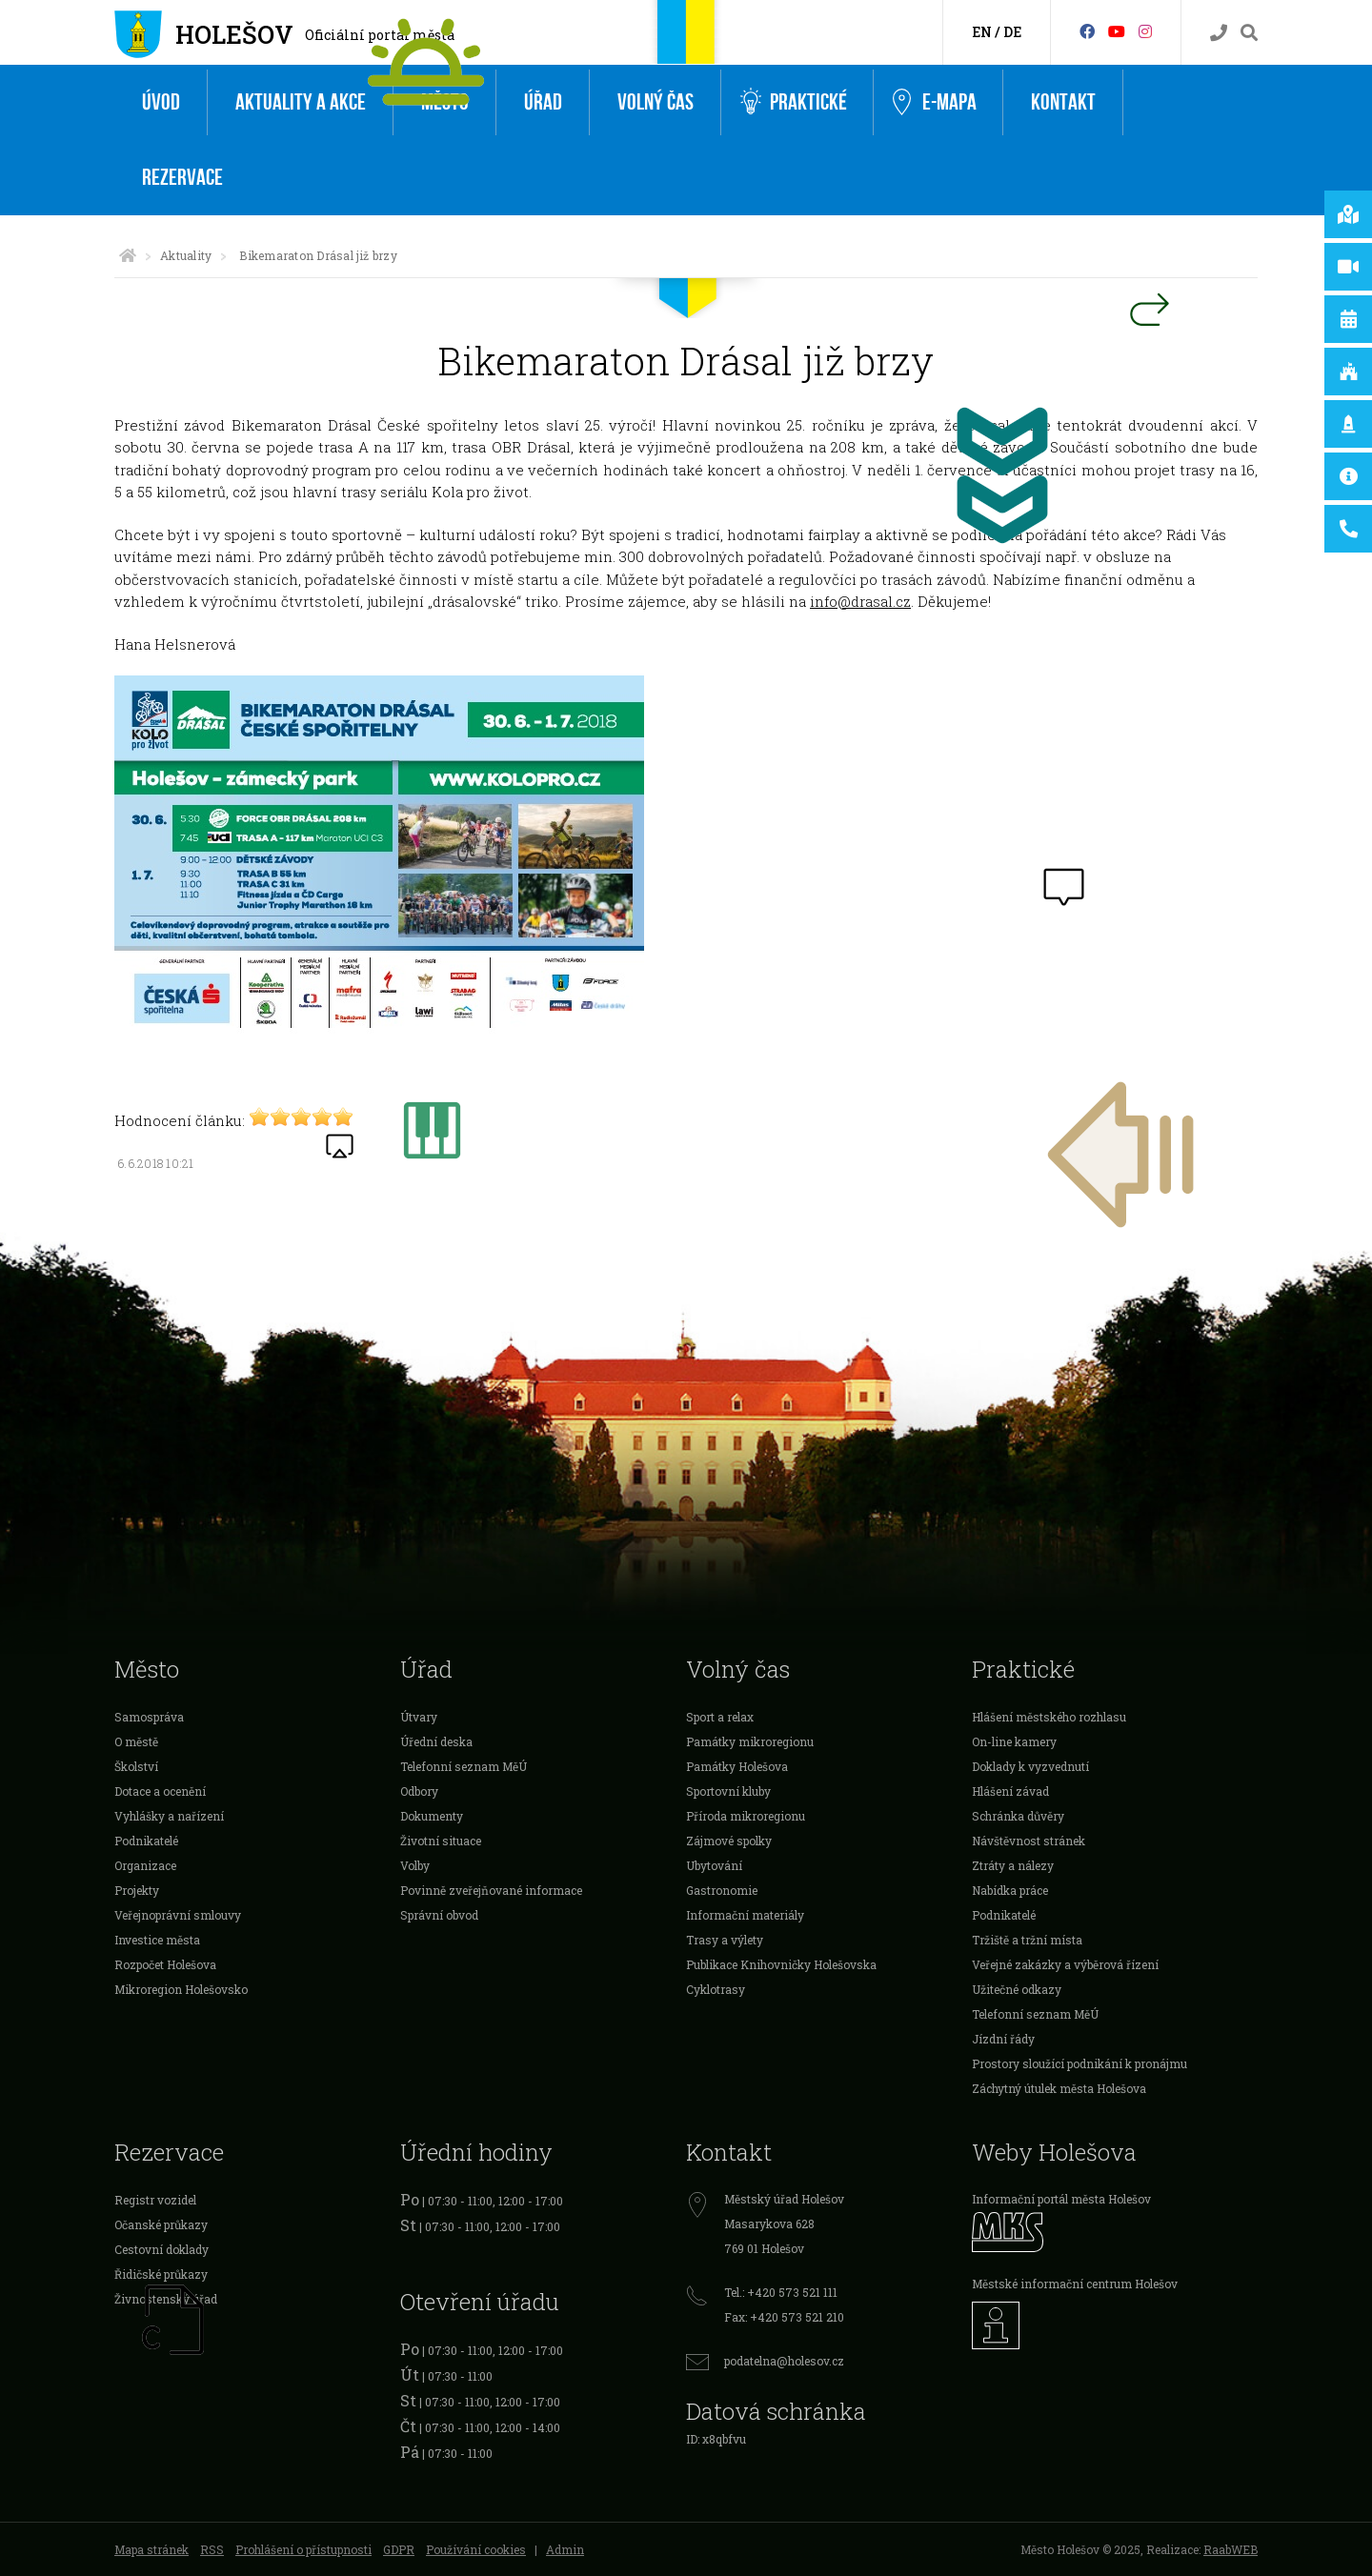 This screenshot has width=1372, height=2576. What do you see at coordinates (339, 1145) in the screenshot?
I see `stream content to an external display via airplay` at bounding box center [339, 1145].